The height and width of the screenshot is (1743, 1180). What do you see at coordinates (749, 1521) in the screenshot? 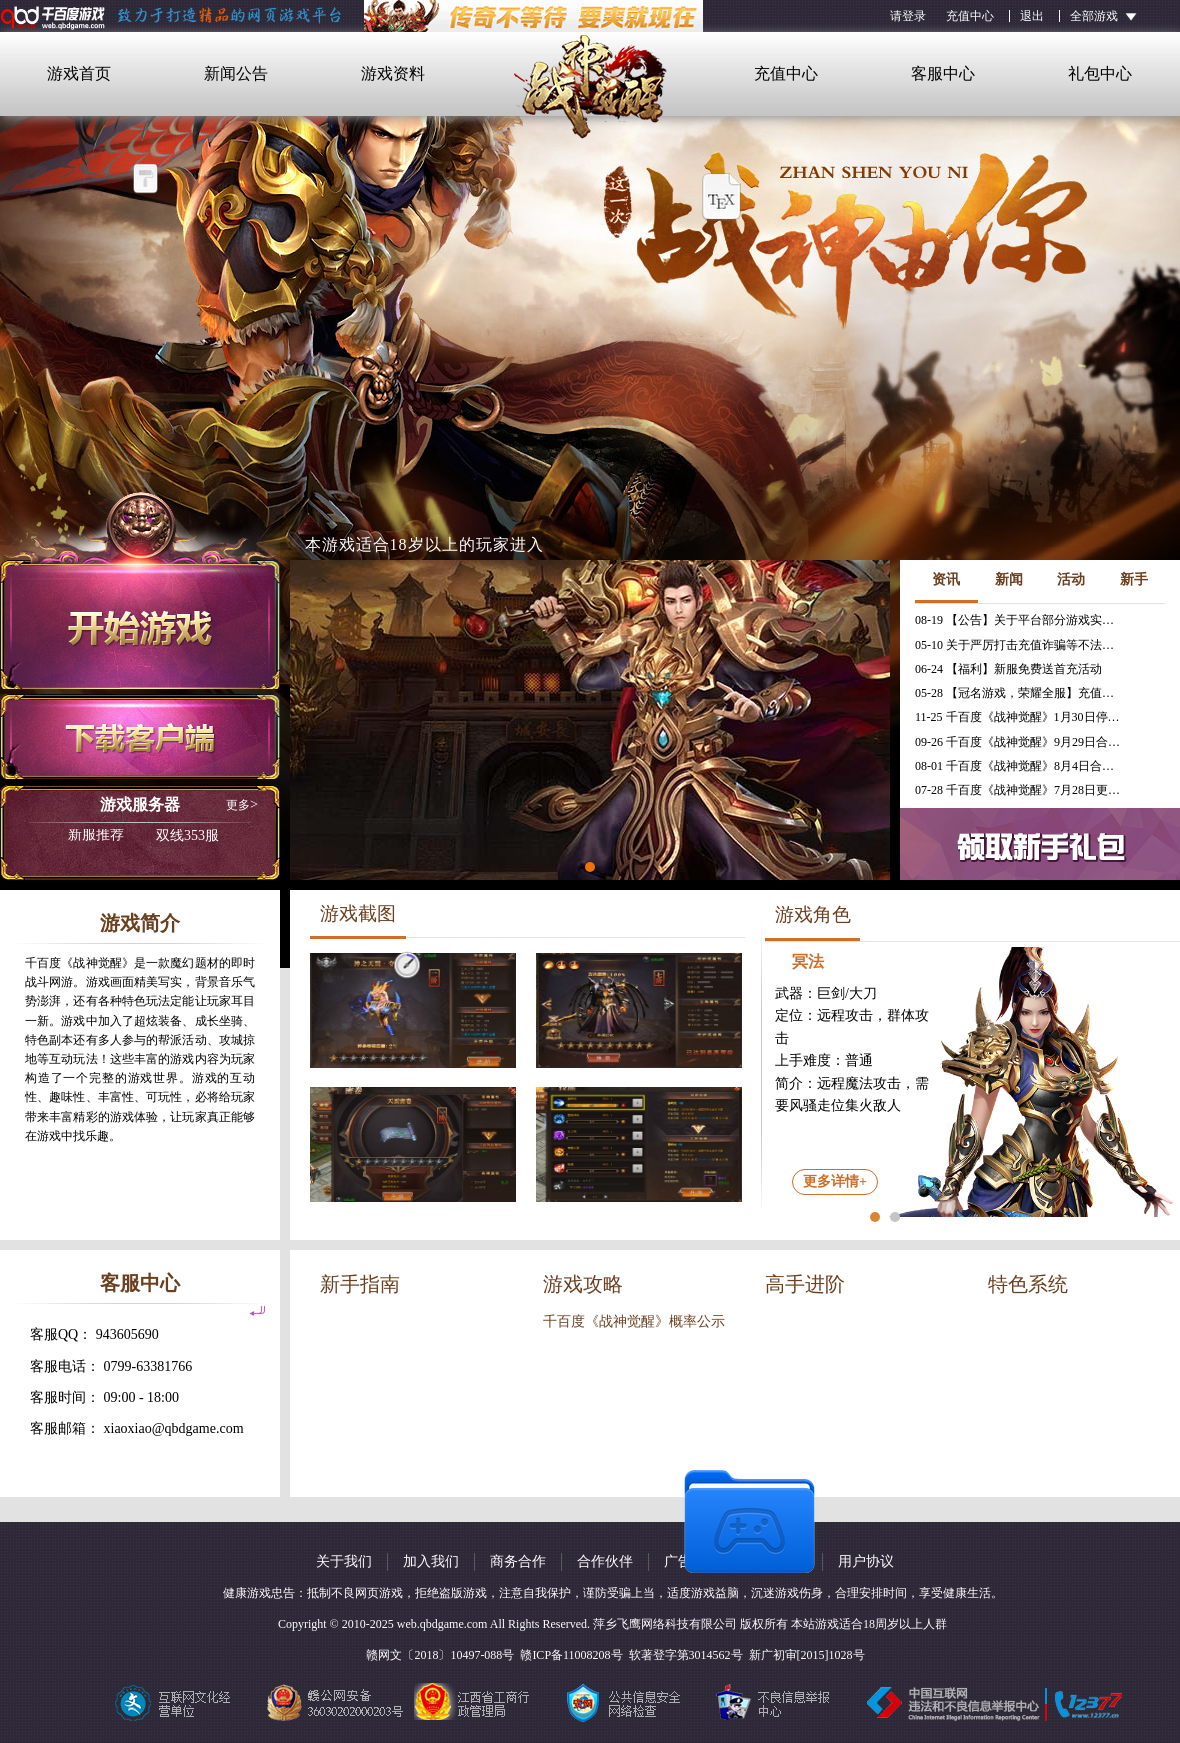
I see `open your games folder` at bounding box center [749, 1521].